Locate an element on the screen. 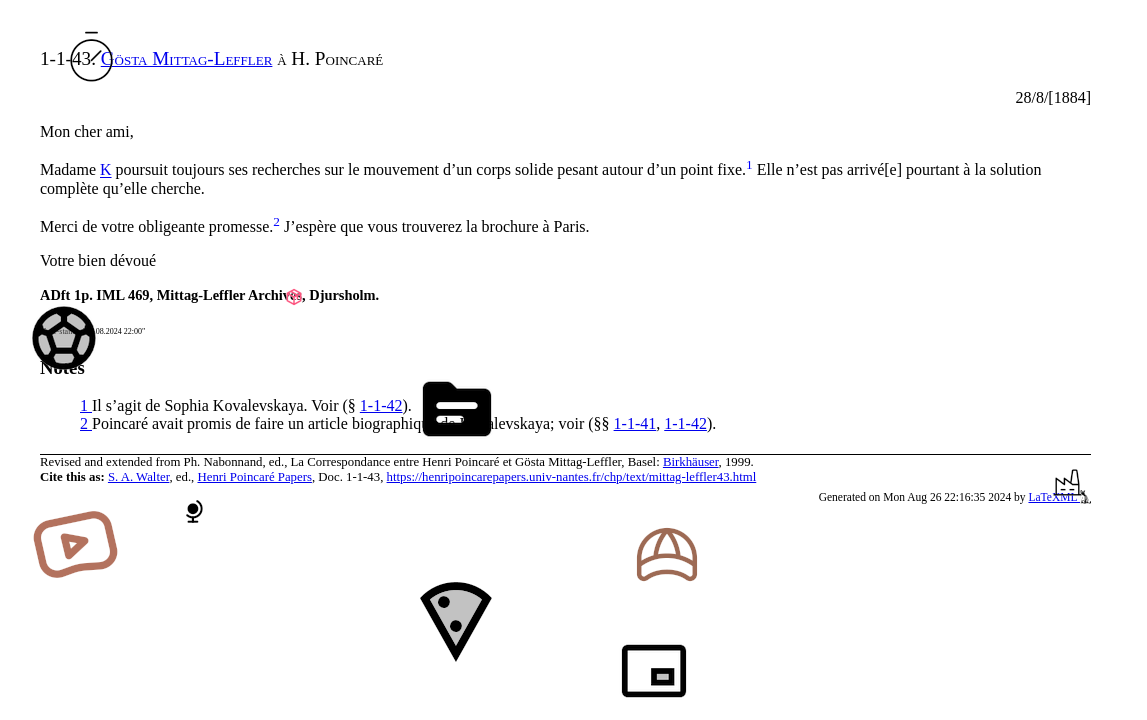  enable picture-in-picture mode is located at coordinates (654, 671).